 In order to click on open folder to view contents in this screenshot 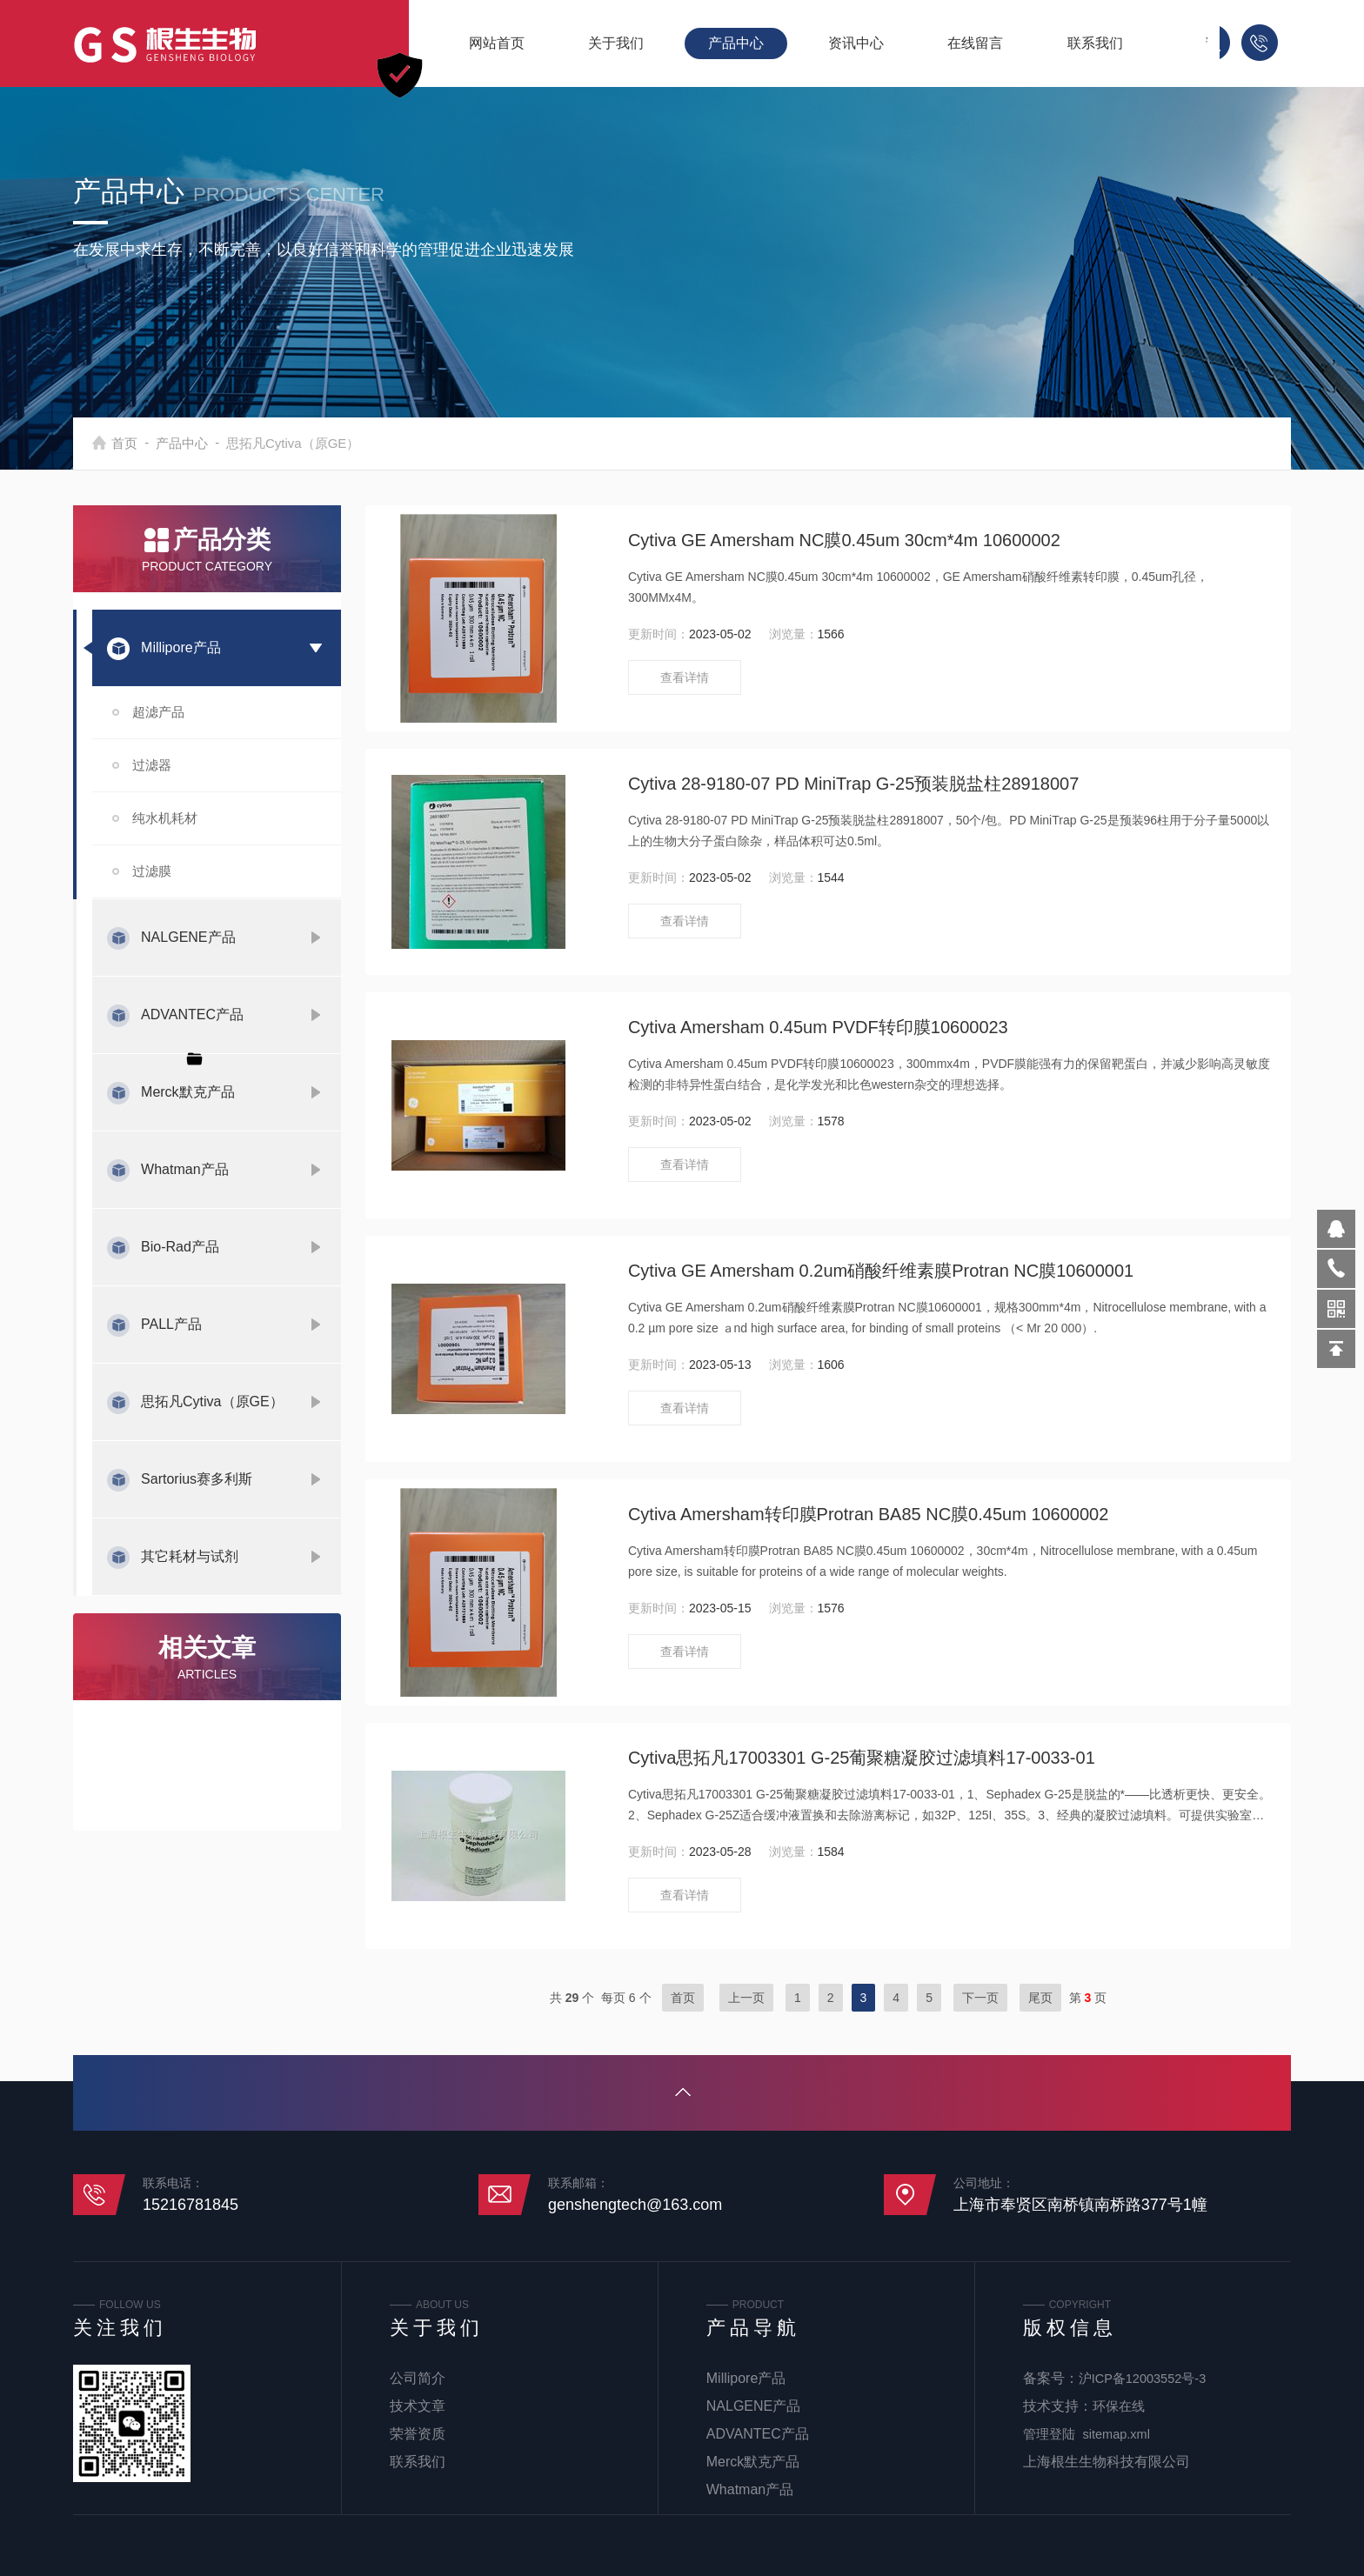, I will do `click(194, 1058)`.